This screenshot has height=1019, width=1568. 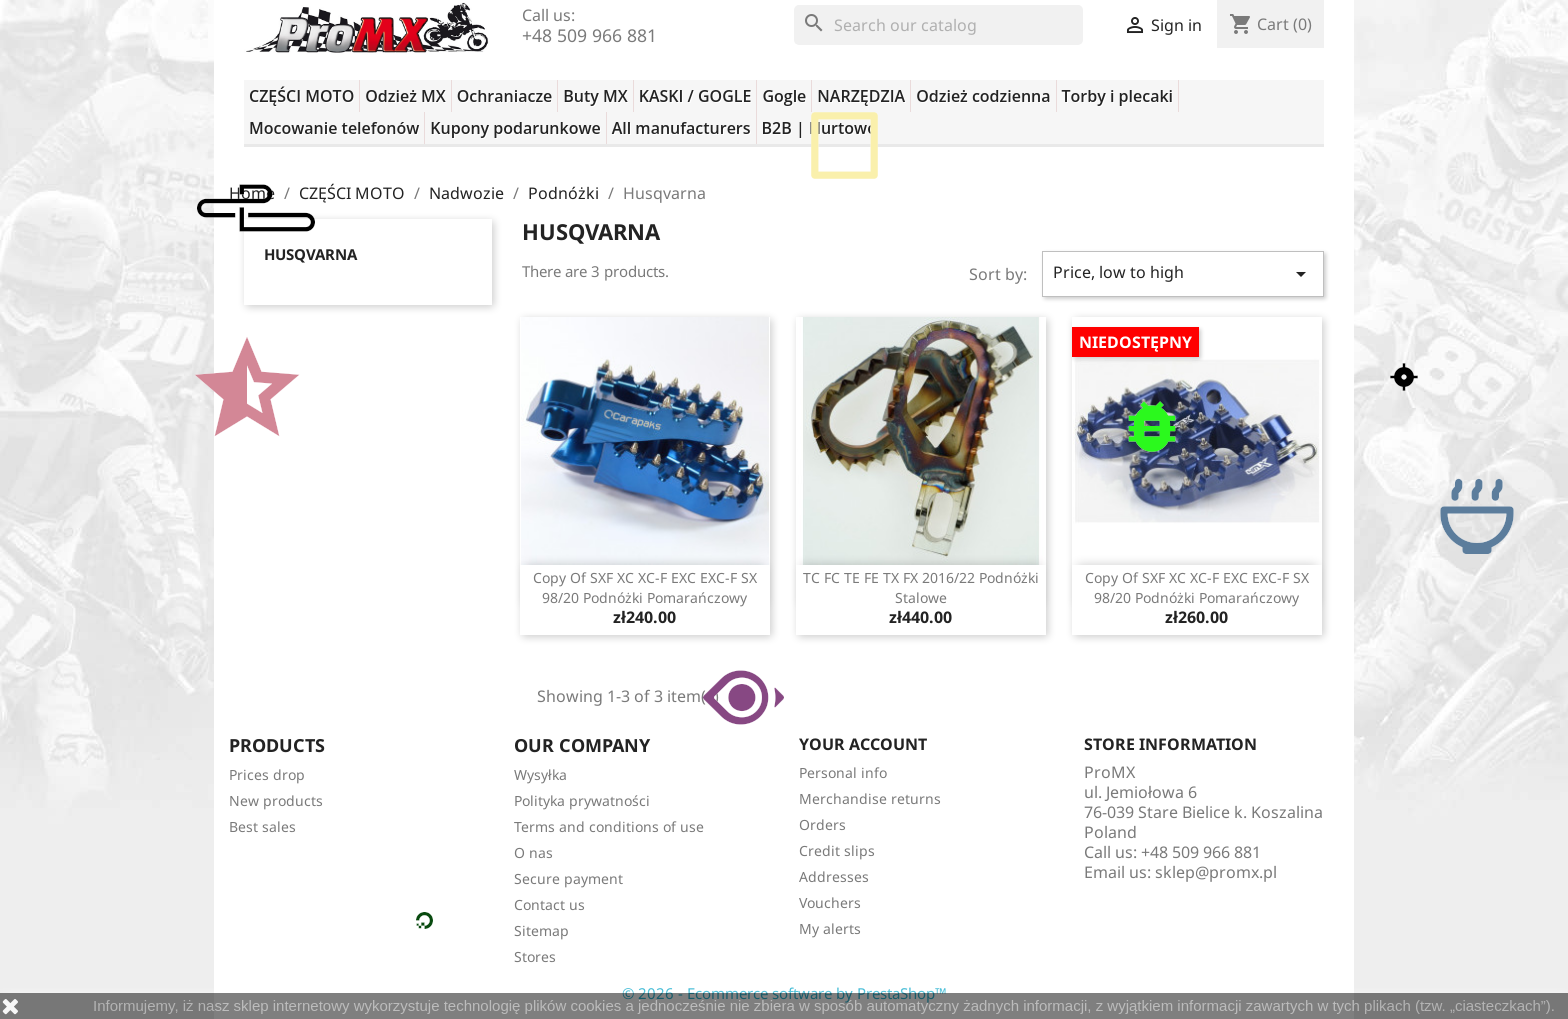 I want to click on Milvus vector database logo, so click(x=743, y=697).